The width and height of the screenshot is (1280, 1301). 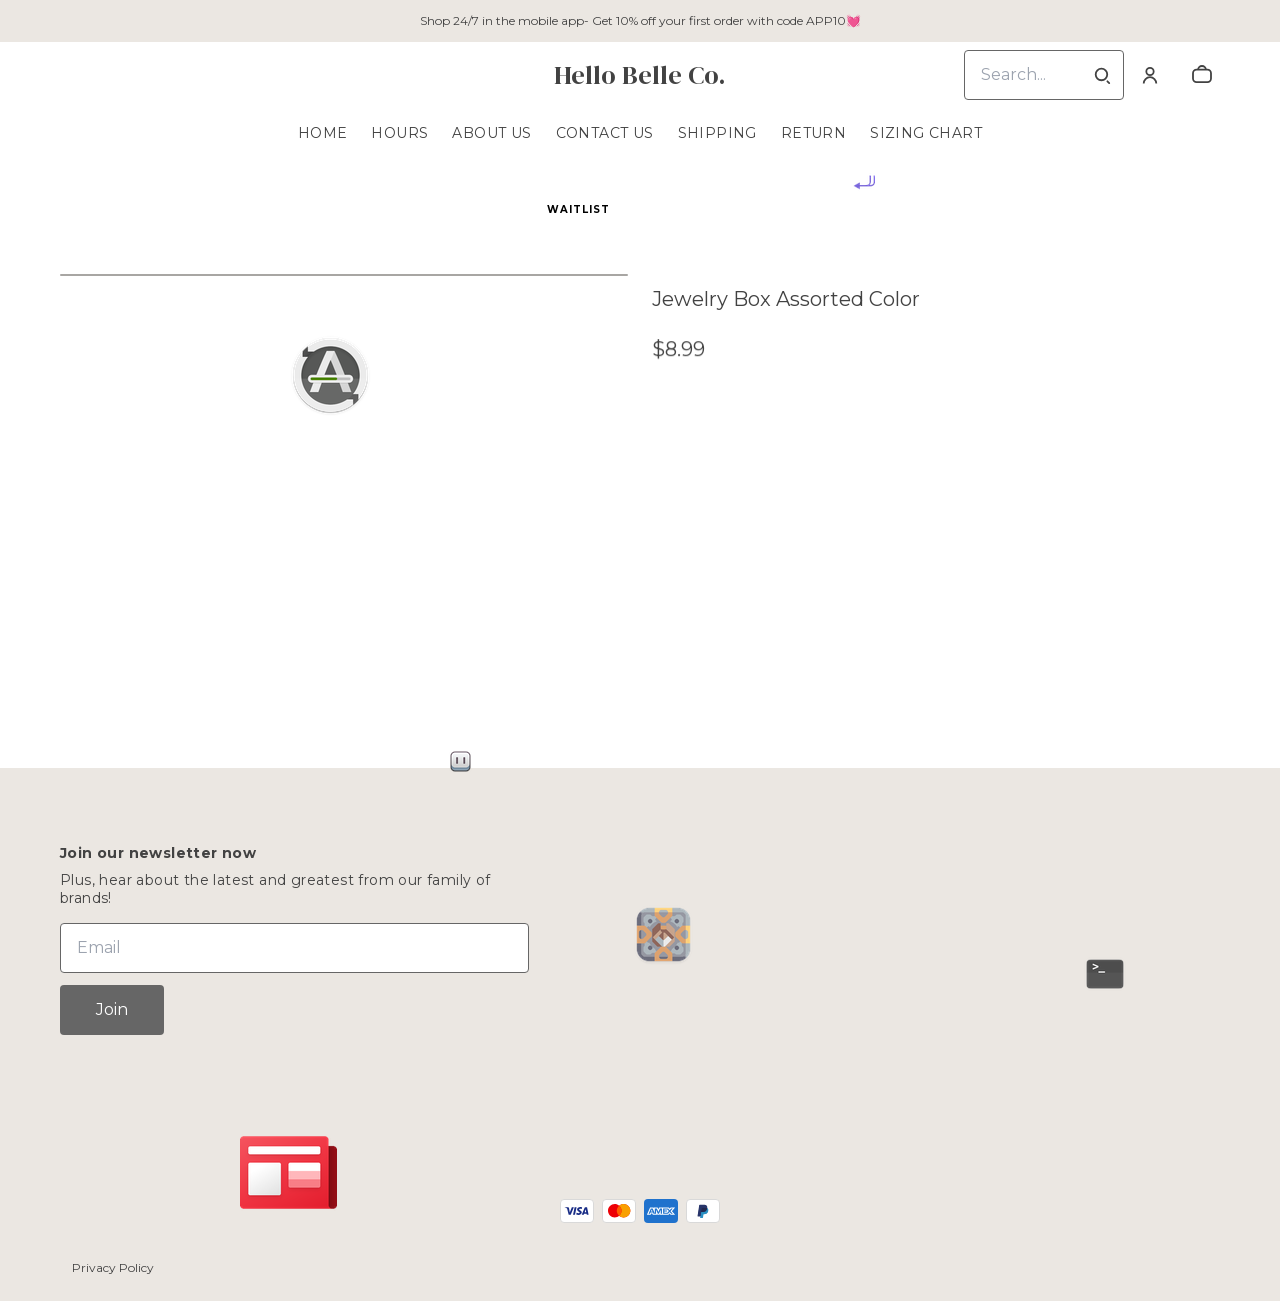 I want to click on launch mindustry game, so click(x=663, y=934).